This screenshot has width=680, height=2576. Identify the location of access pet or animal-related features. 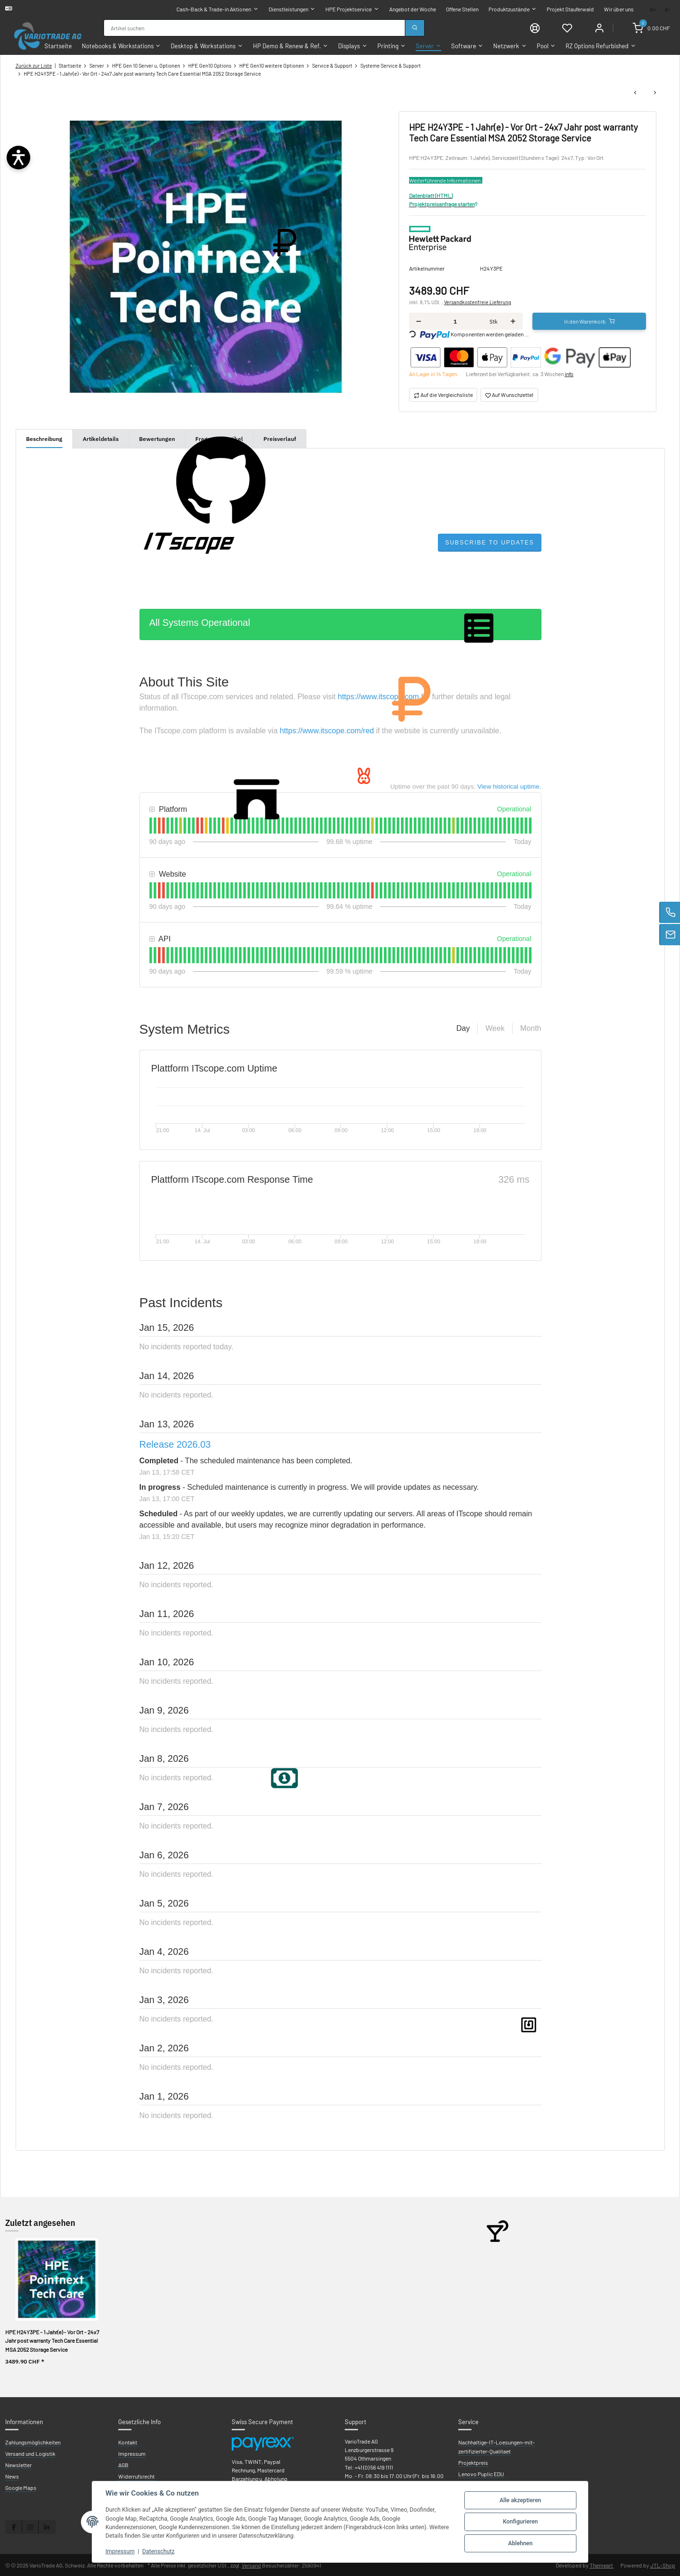
(364, 776).